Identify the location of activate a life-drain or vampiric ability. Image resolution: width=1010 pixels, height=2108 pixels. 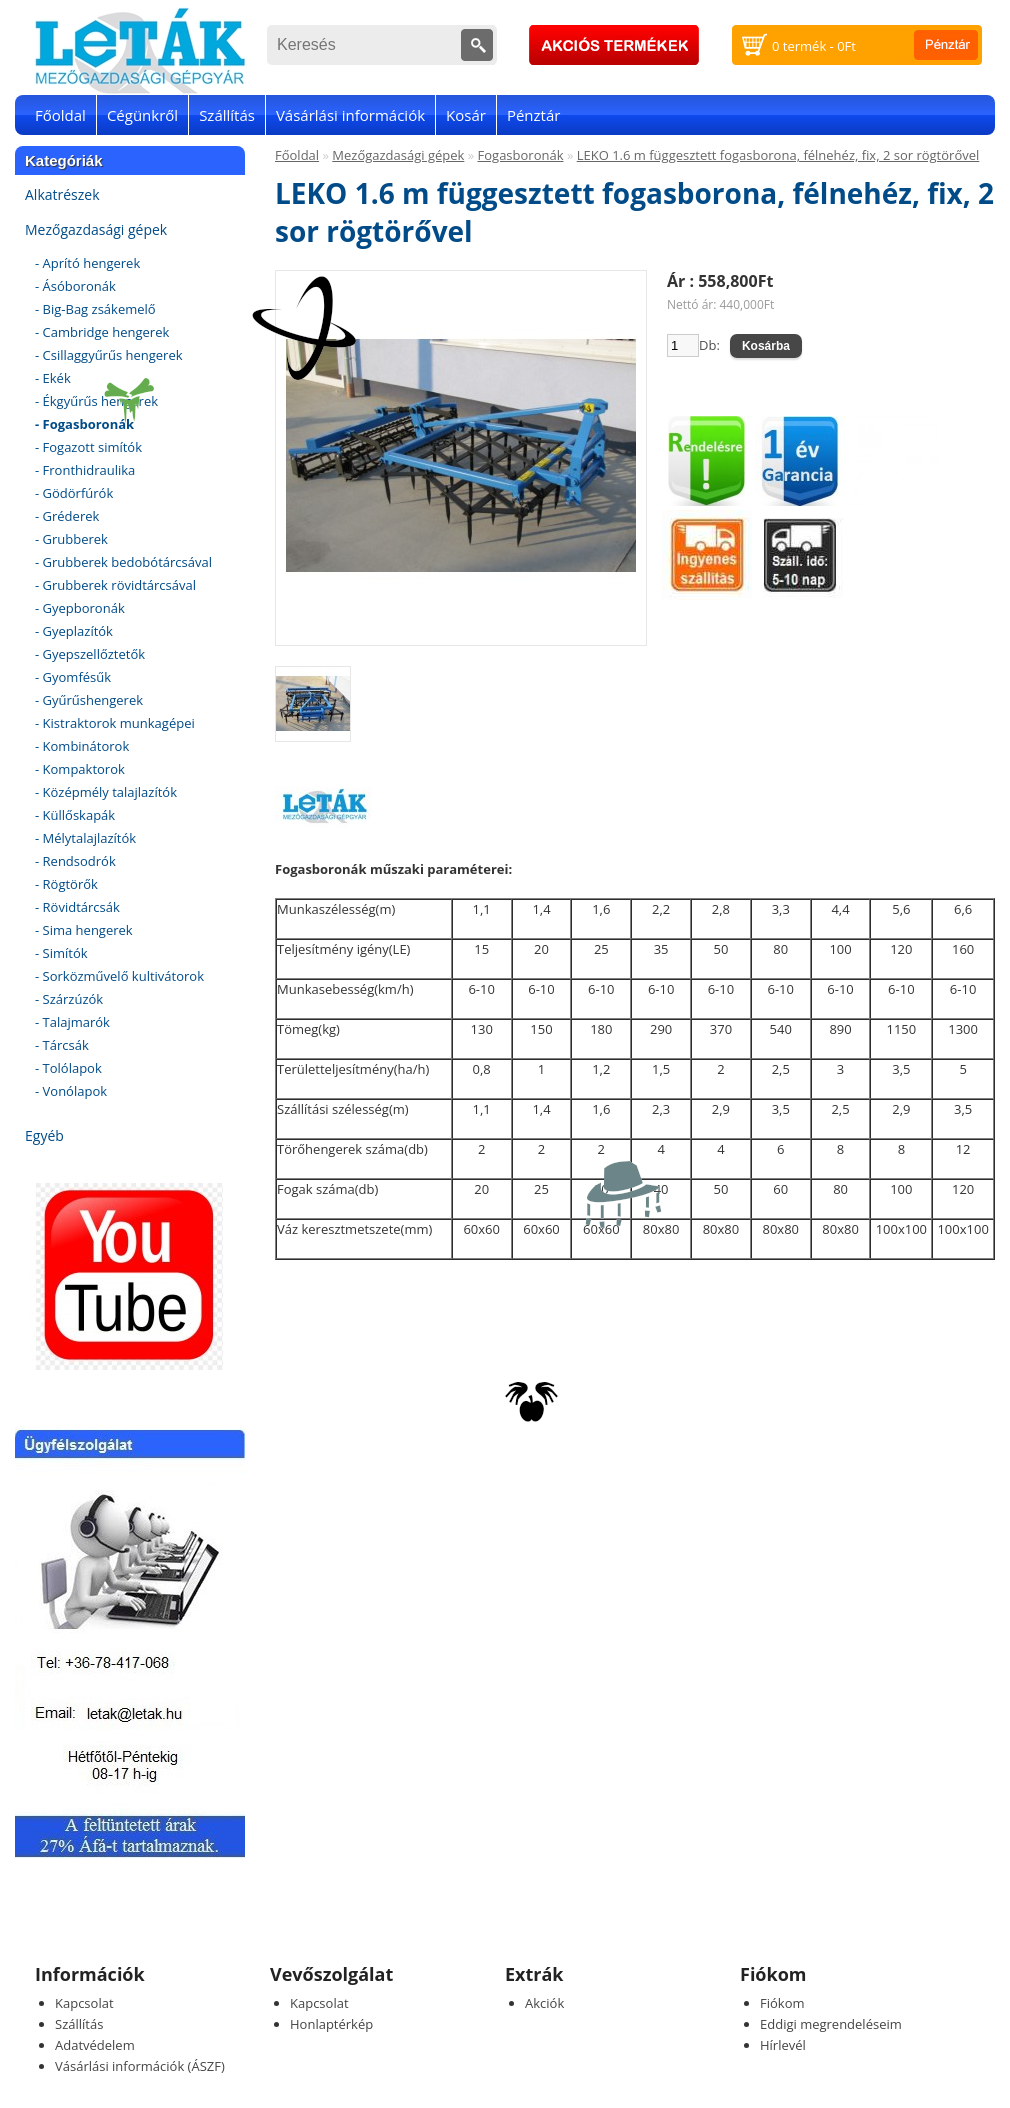
(129, 400).